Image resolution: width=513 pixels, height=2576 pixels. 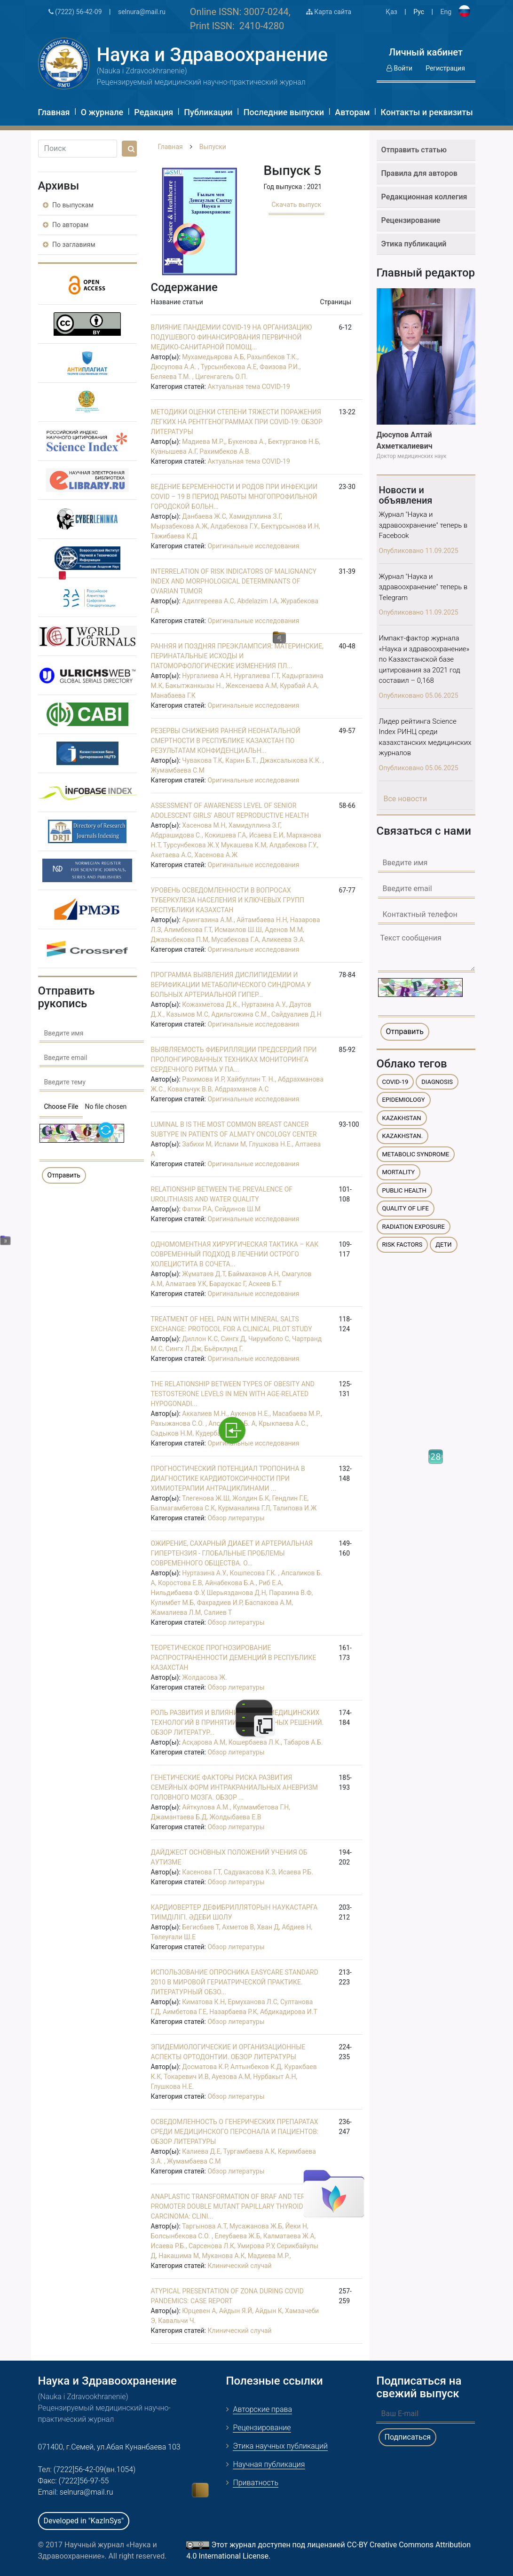 I want to click on indicates syncing in progress, so click(x=106, y=1130).